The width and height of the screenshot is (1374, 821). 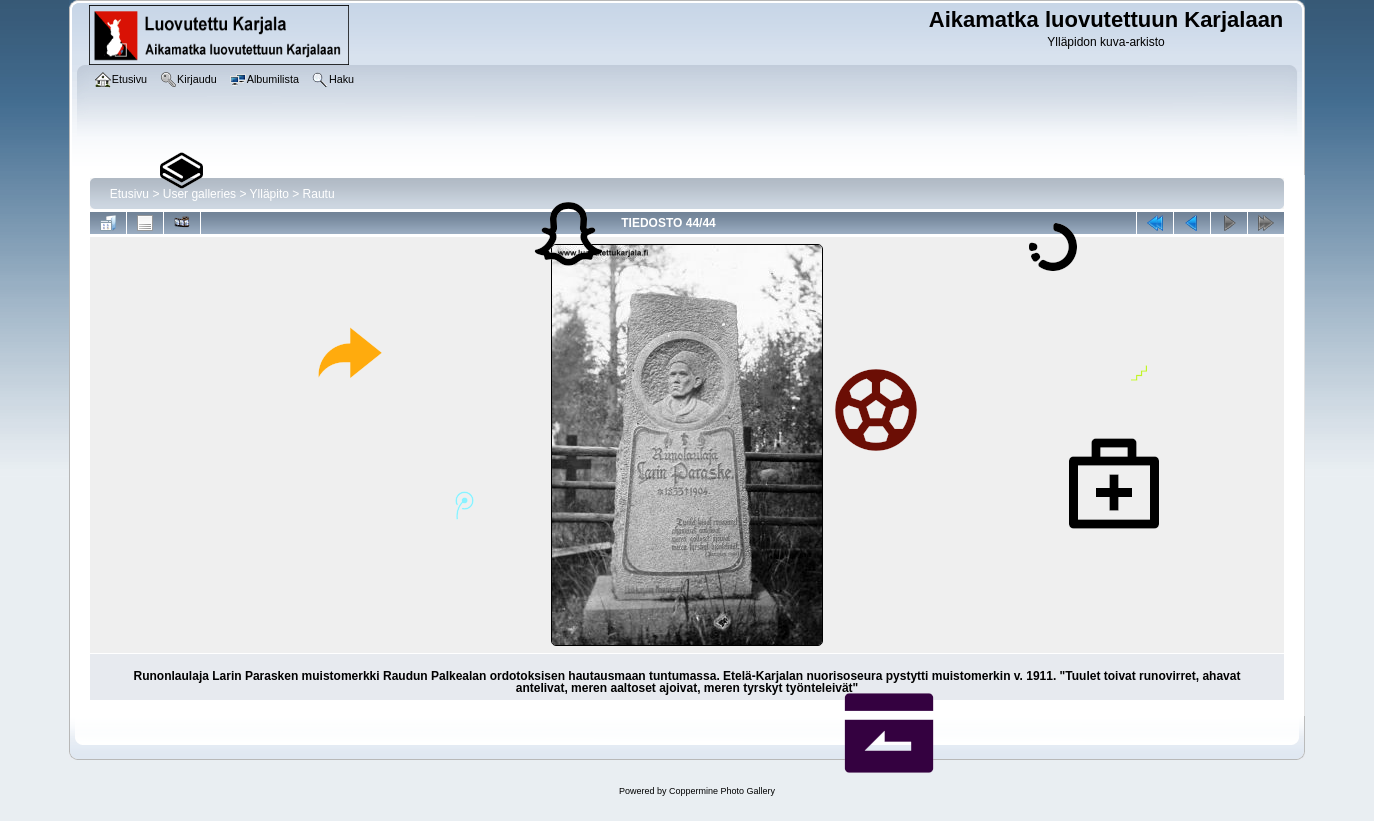 I want to click on stackbit logo, so click(x=181, y=170).